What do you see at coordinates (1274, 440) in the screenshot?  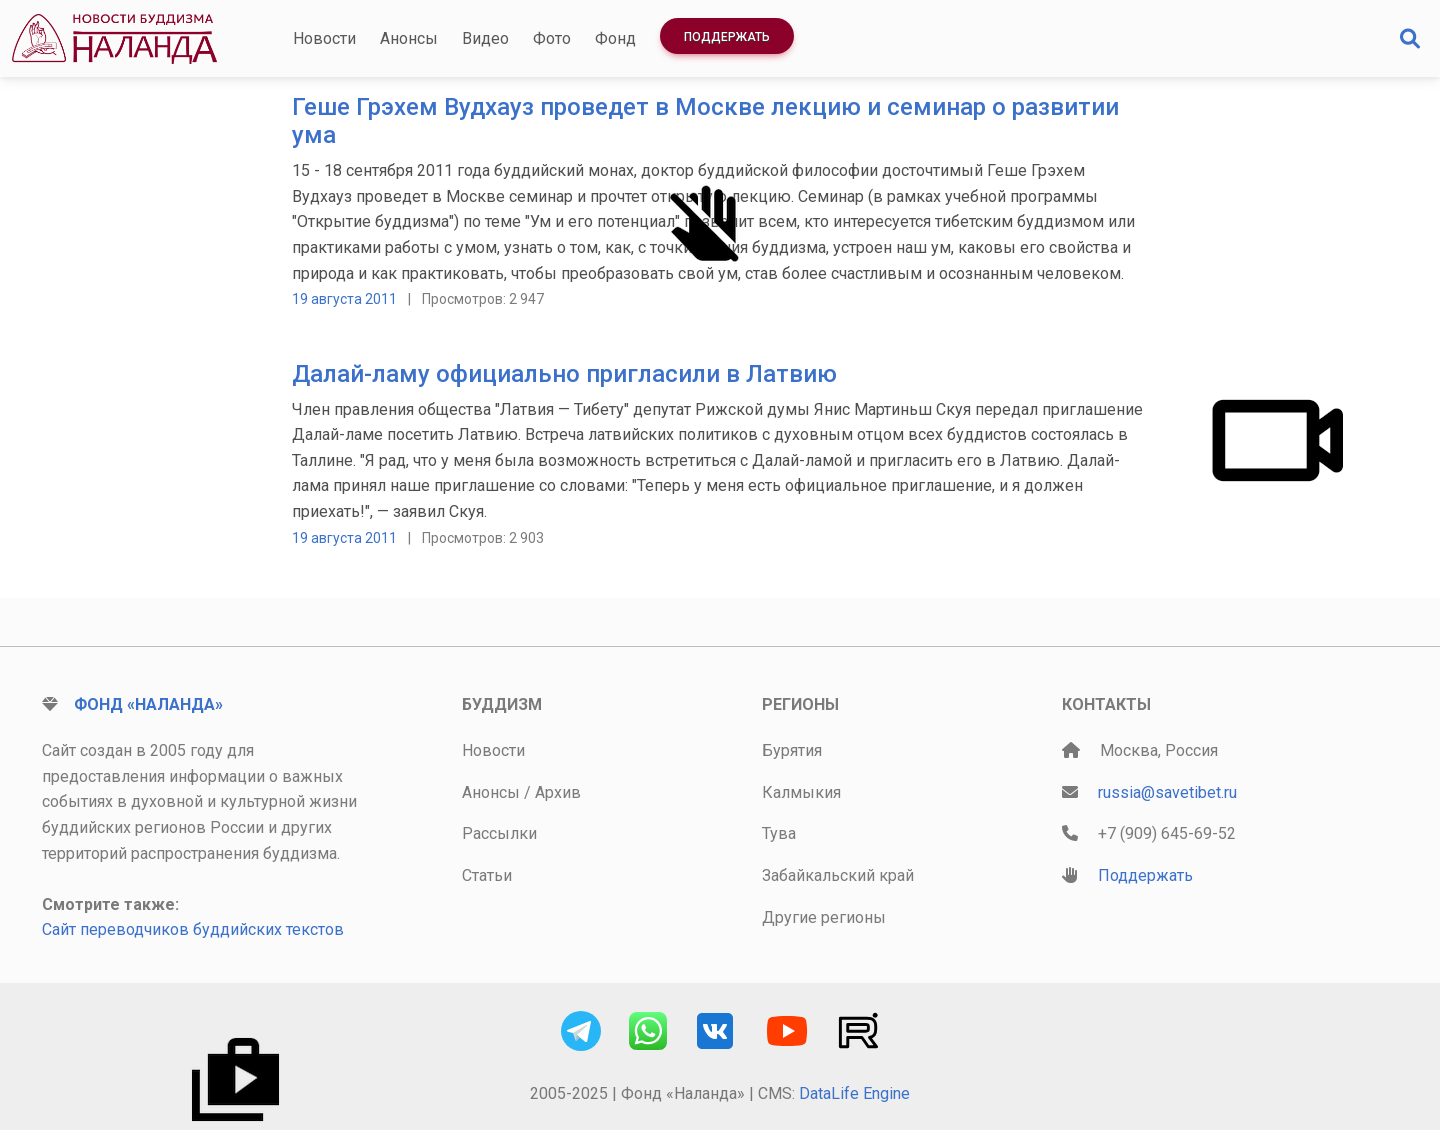 I see `start a video call` at bounding box center [1274, 440].